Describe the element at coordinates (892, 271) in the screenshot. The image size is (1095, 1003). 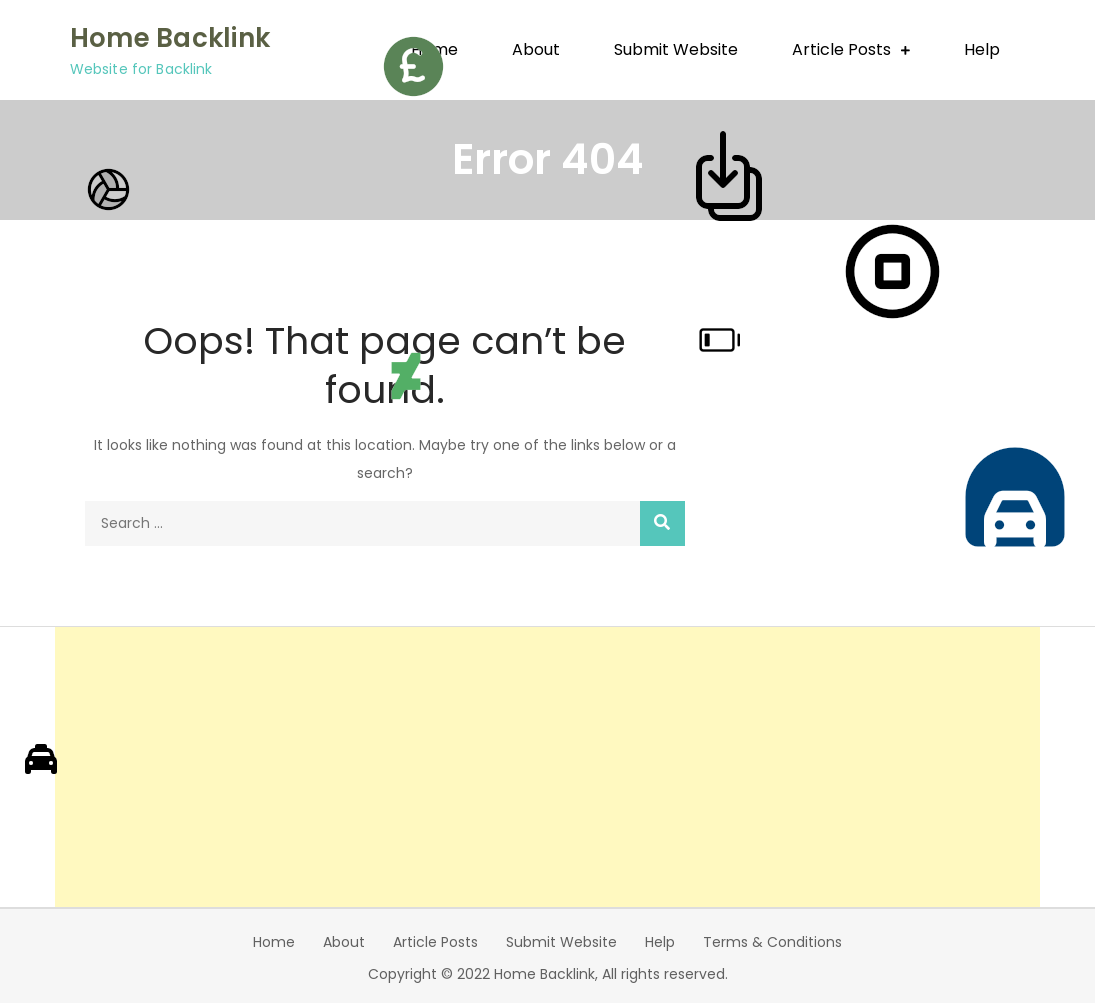
I see `stop media playback` at that location.